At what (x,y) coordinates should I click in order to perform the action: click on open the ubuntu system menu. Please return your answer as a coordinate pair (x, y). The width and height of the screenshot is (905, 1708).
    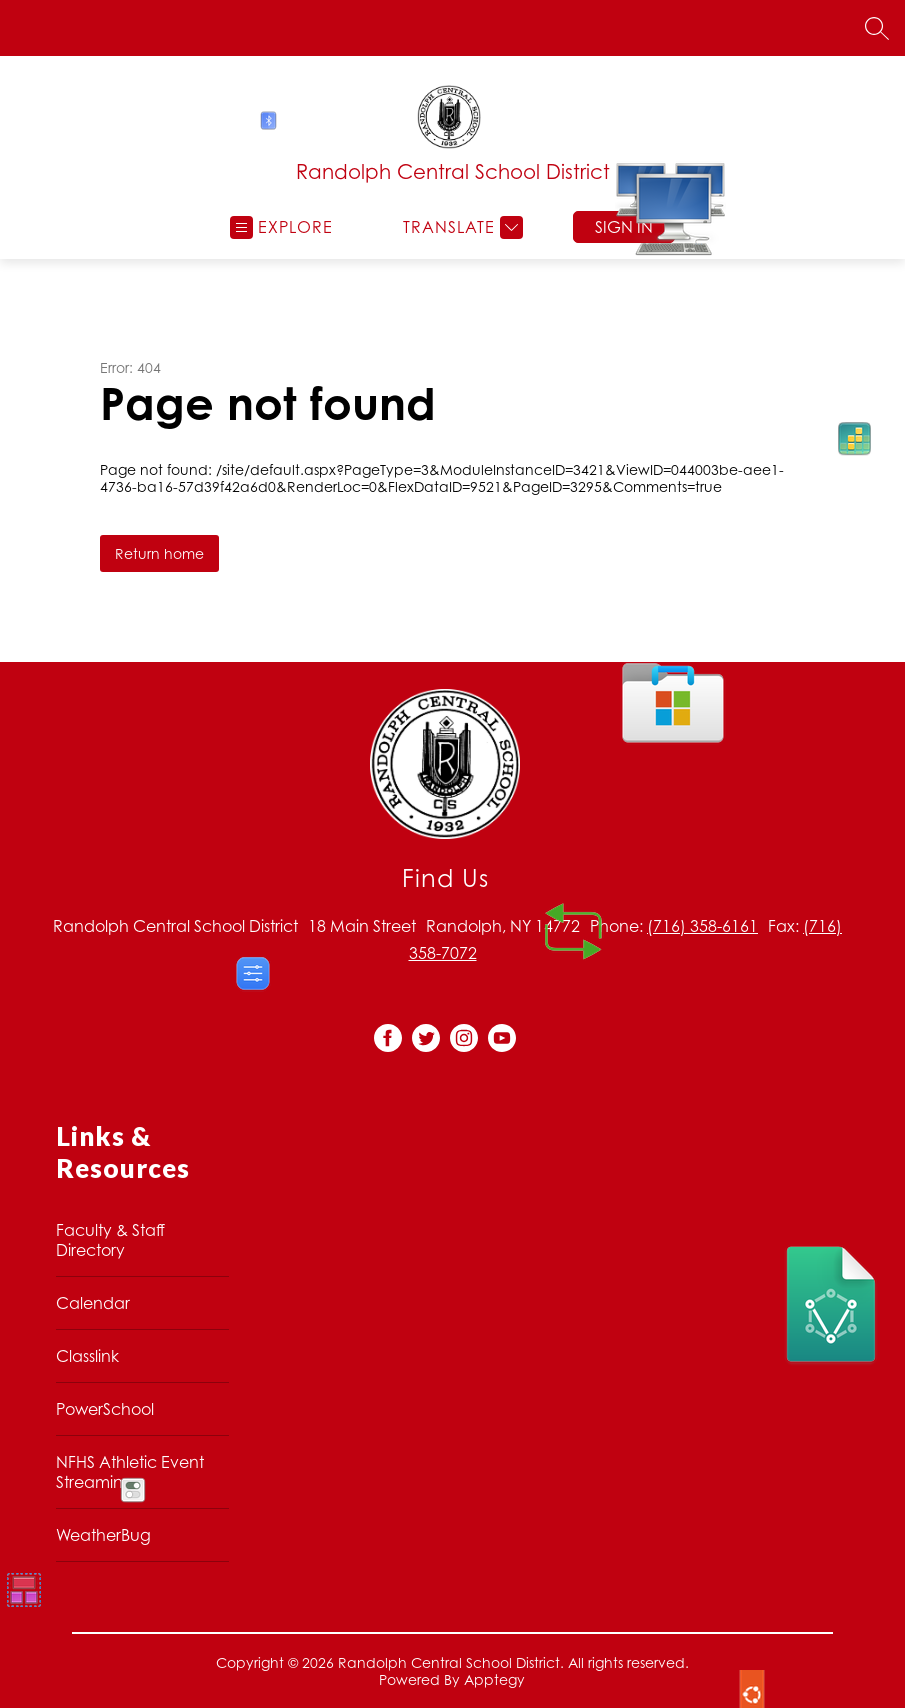
    Looking at the image, I should click on (752, 1689).